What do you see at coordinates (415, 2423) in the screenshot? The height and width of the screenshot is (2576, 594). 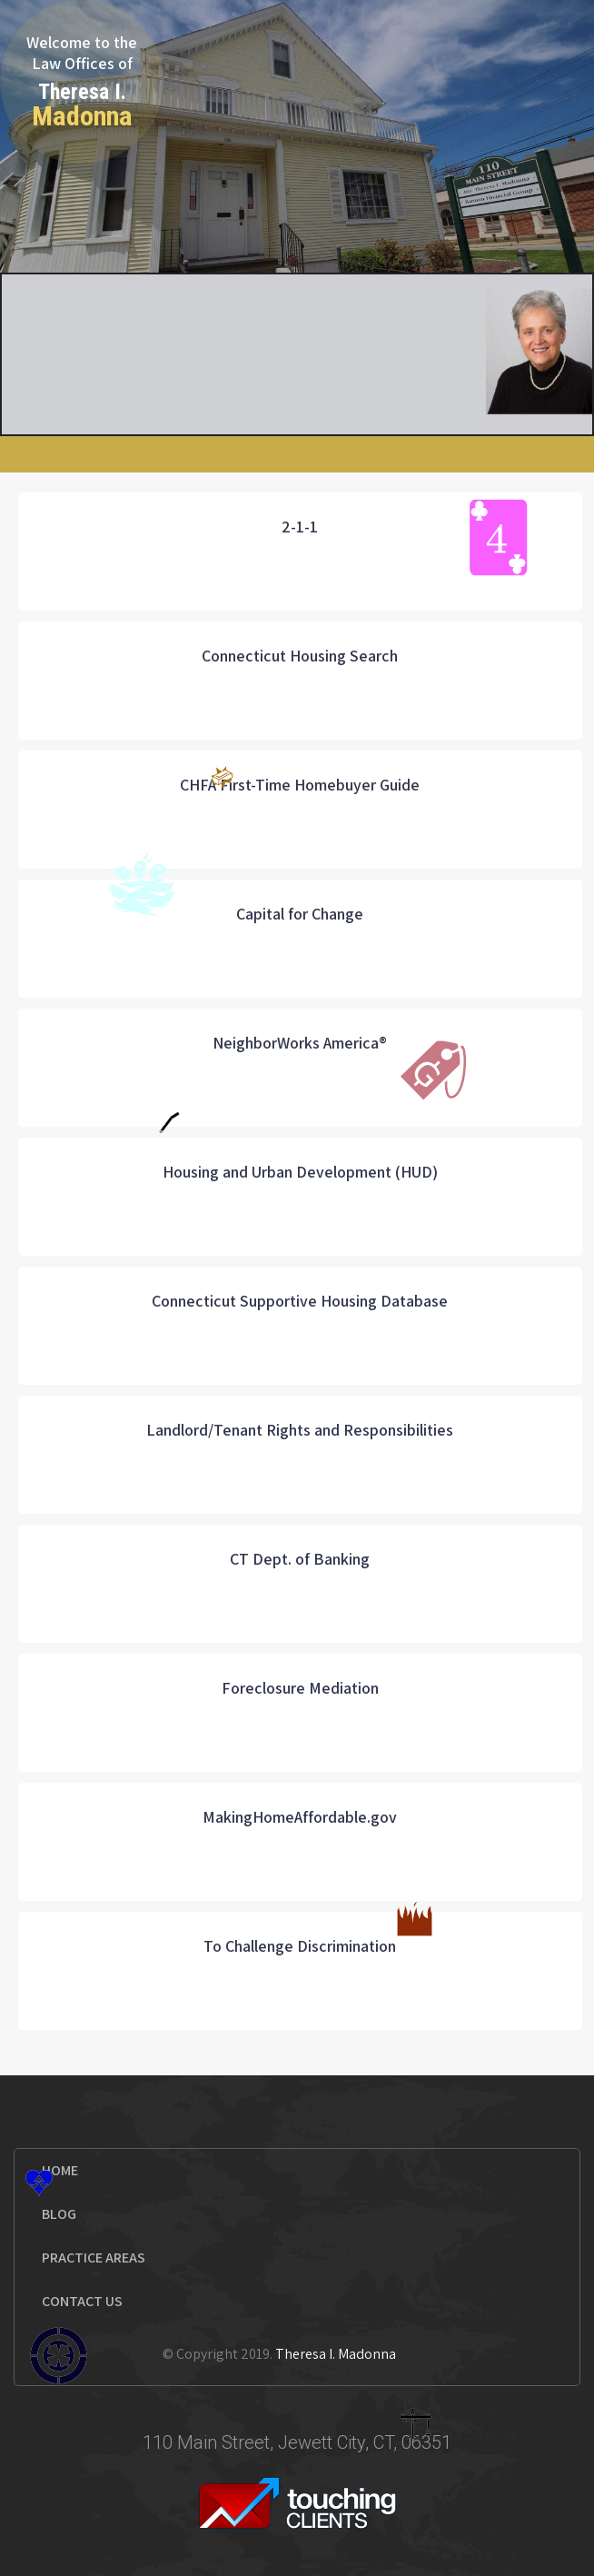 I see `indicates construction or building in progress` at bounding box center [415, 2423].